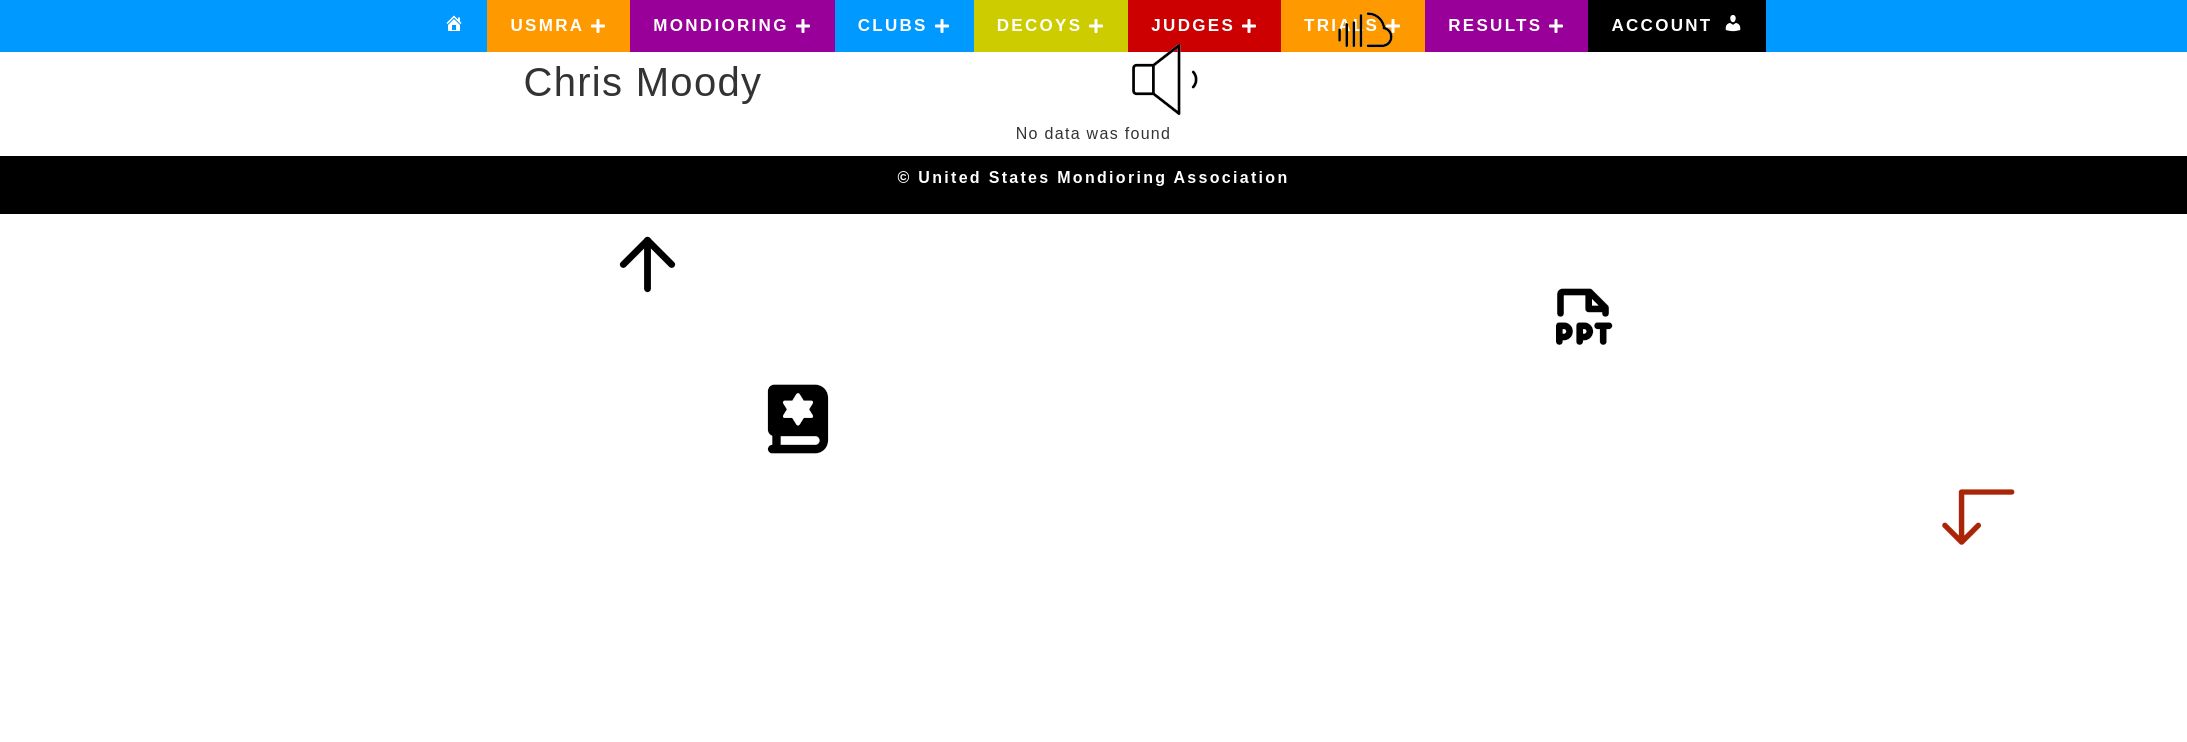 This screenshot has height=742, width=2187. What do you see at coordinates (1364, 31) in the screenshot?
I see `open SoundCloud app` at bounding box center [1364, 31].